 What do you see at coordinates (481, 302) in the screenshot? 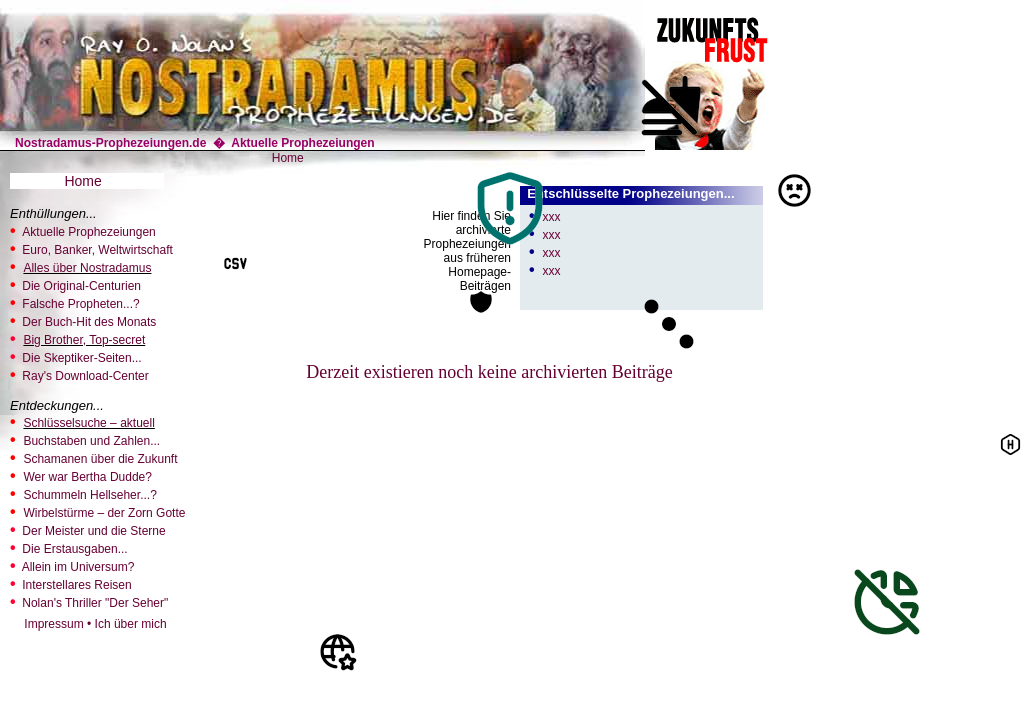
I see `access security settings` at bounding box center [481, 302].